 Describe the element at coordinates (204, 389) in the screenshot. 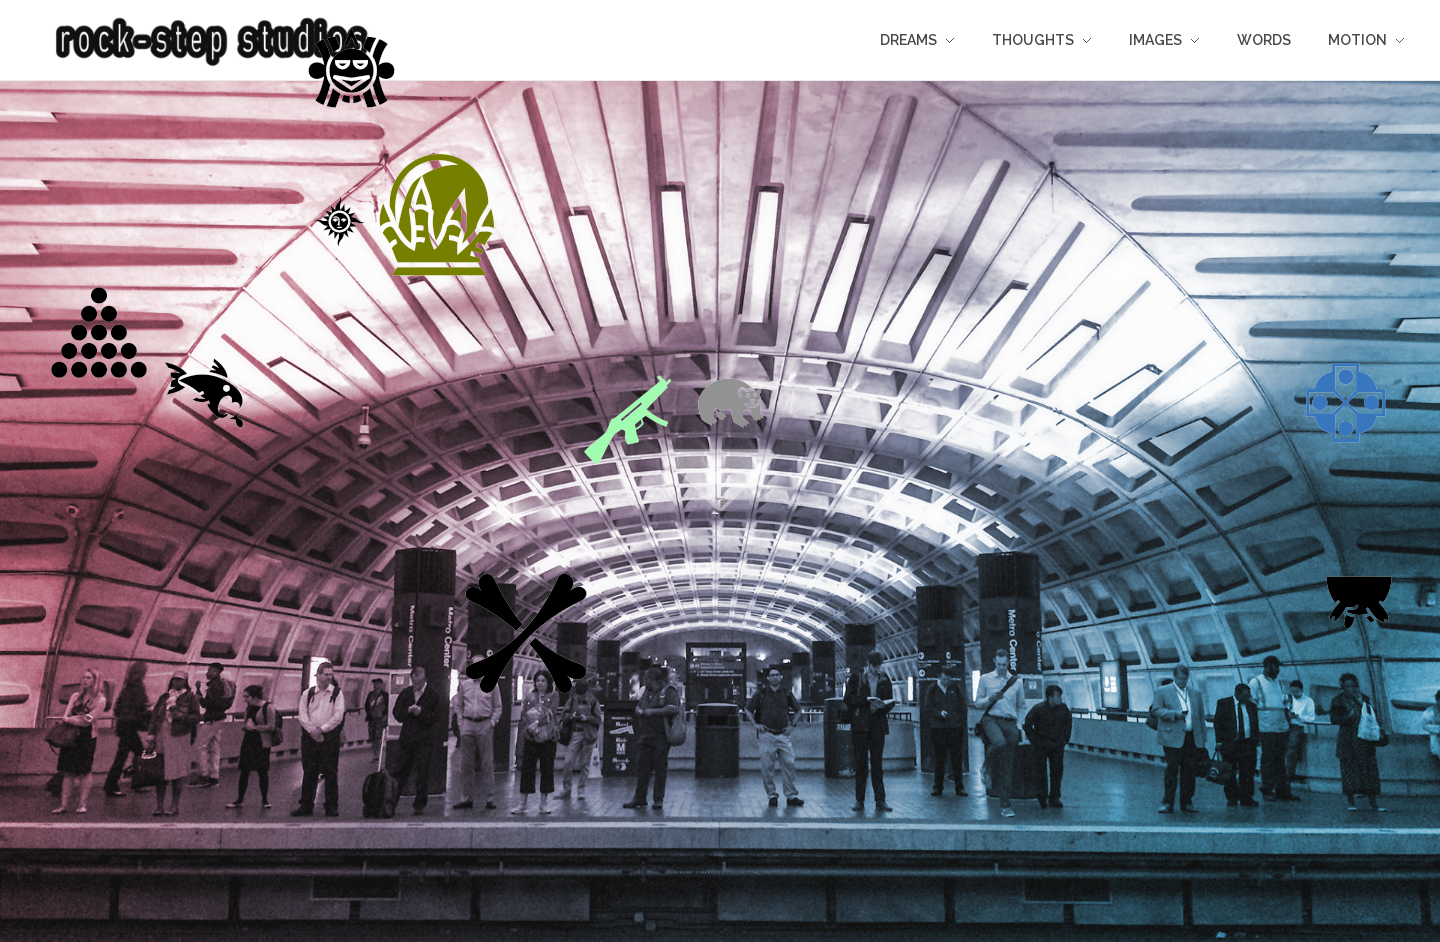

I see `indicates predator-prey relationship in a game` at that location.